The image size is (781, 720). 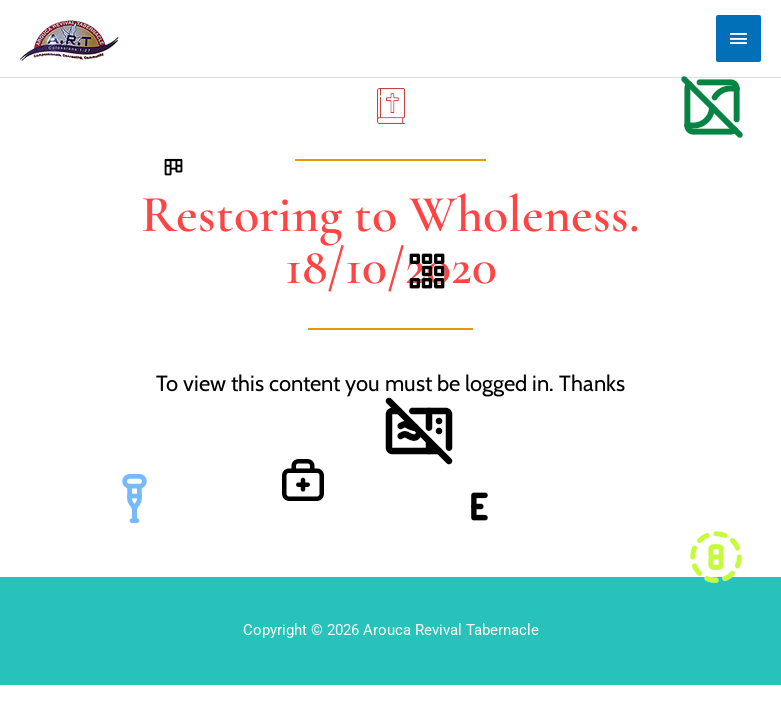 What do you see at coordinates (173, 166) in the screenshot?
I see `open kanban board view` at bounding box center [173, 166].